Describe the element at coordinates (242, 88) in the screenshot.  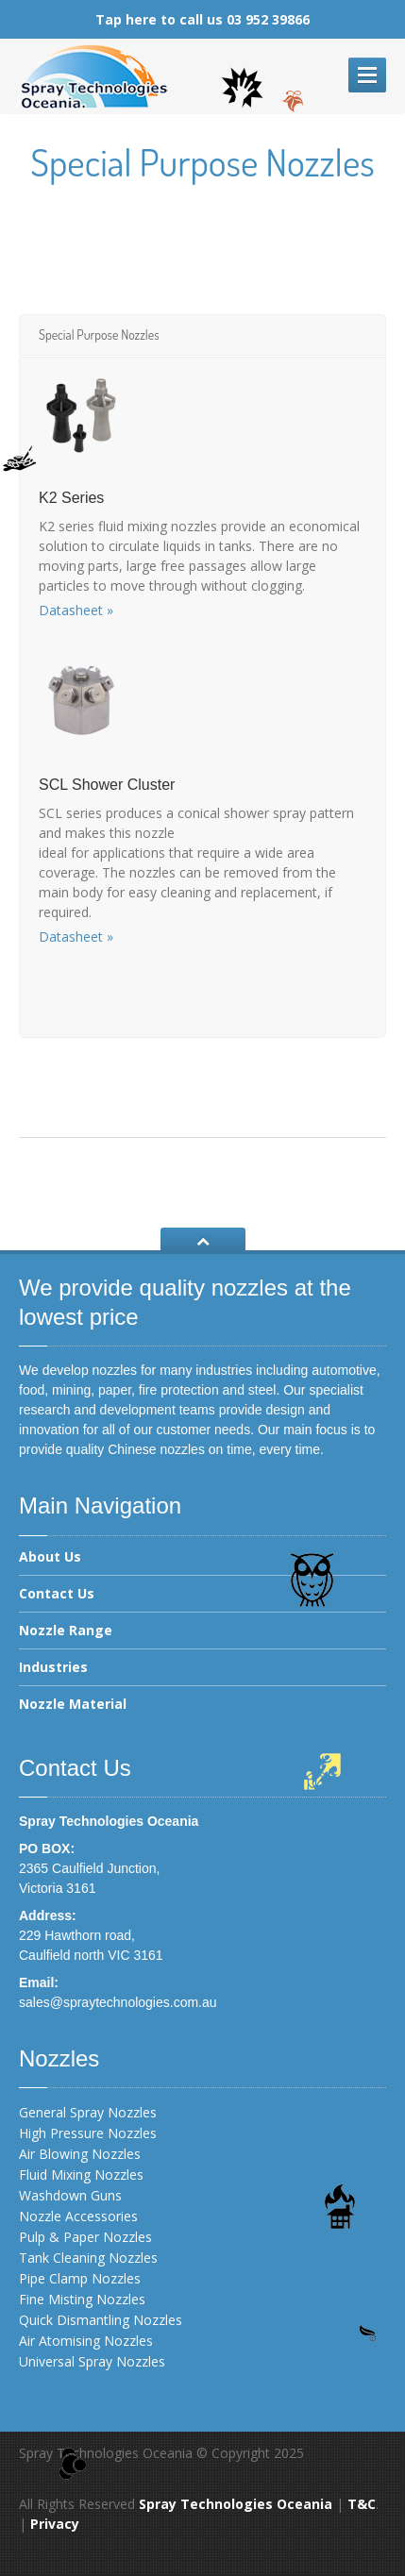
I see `give a high-five or celebrate with another player` at that location.